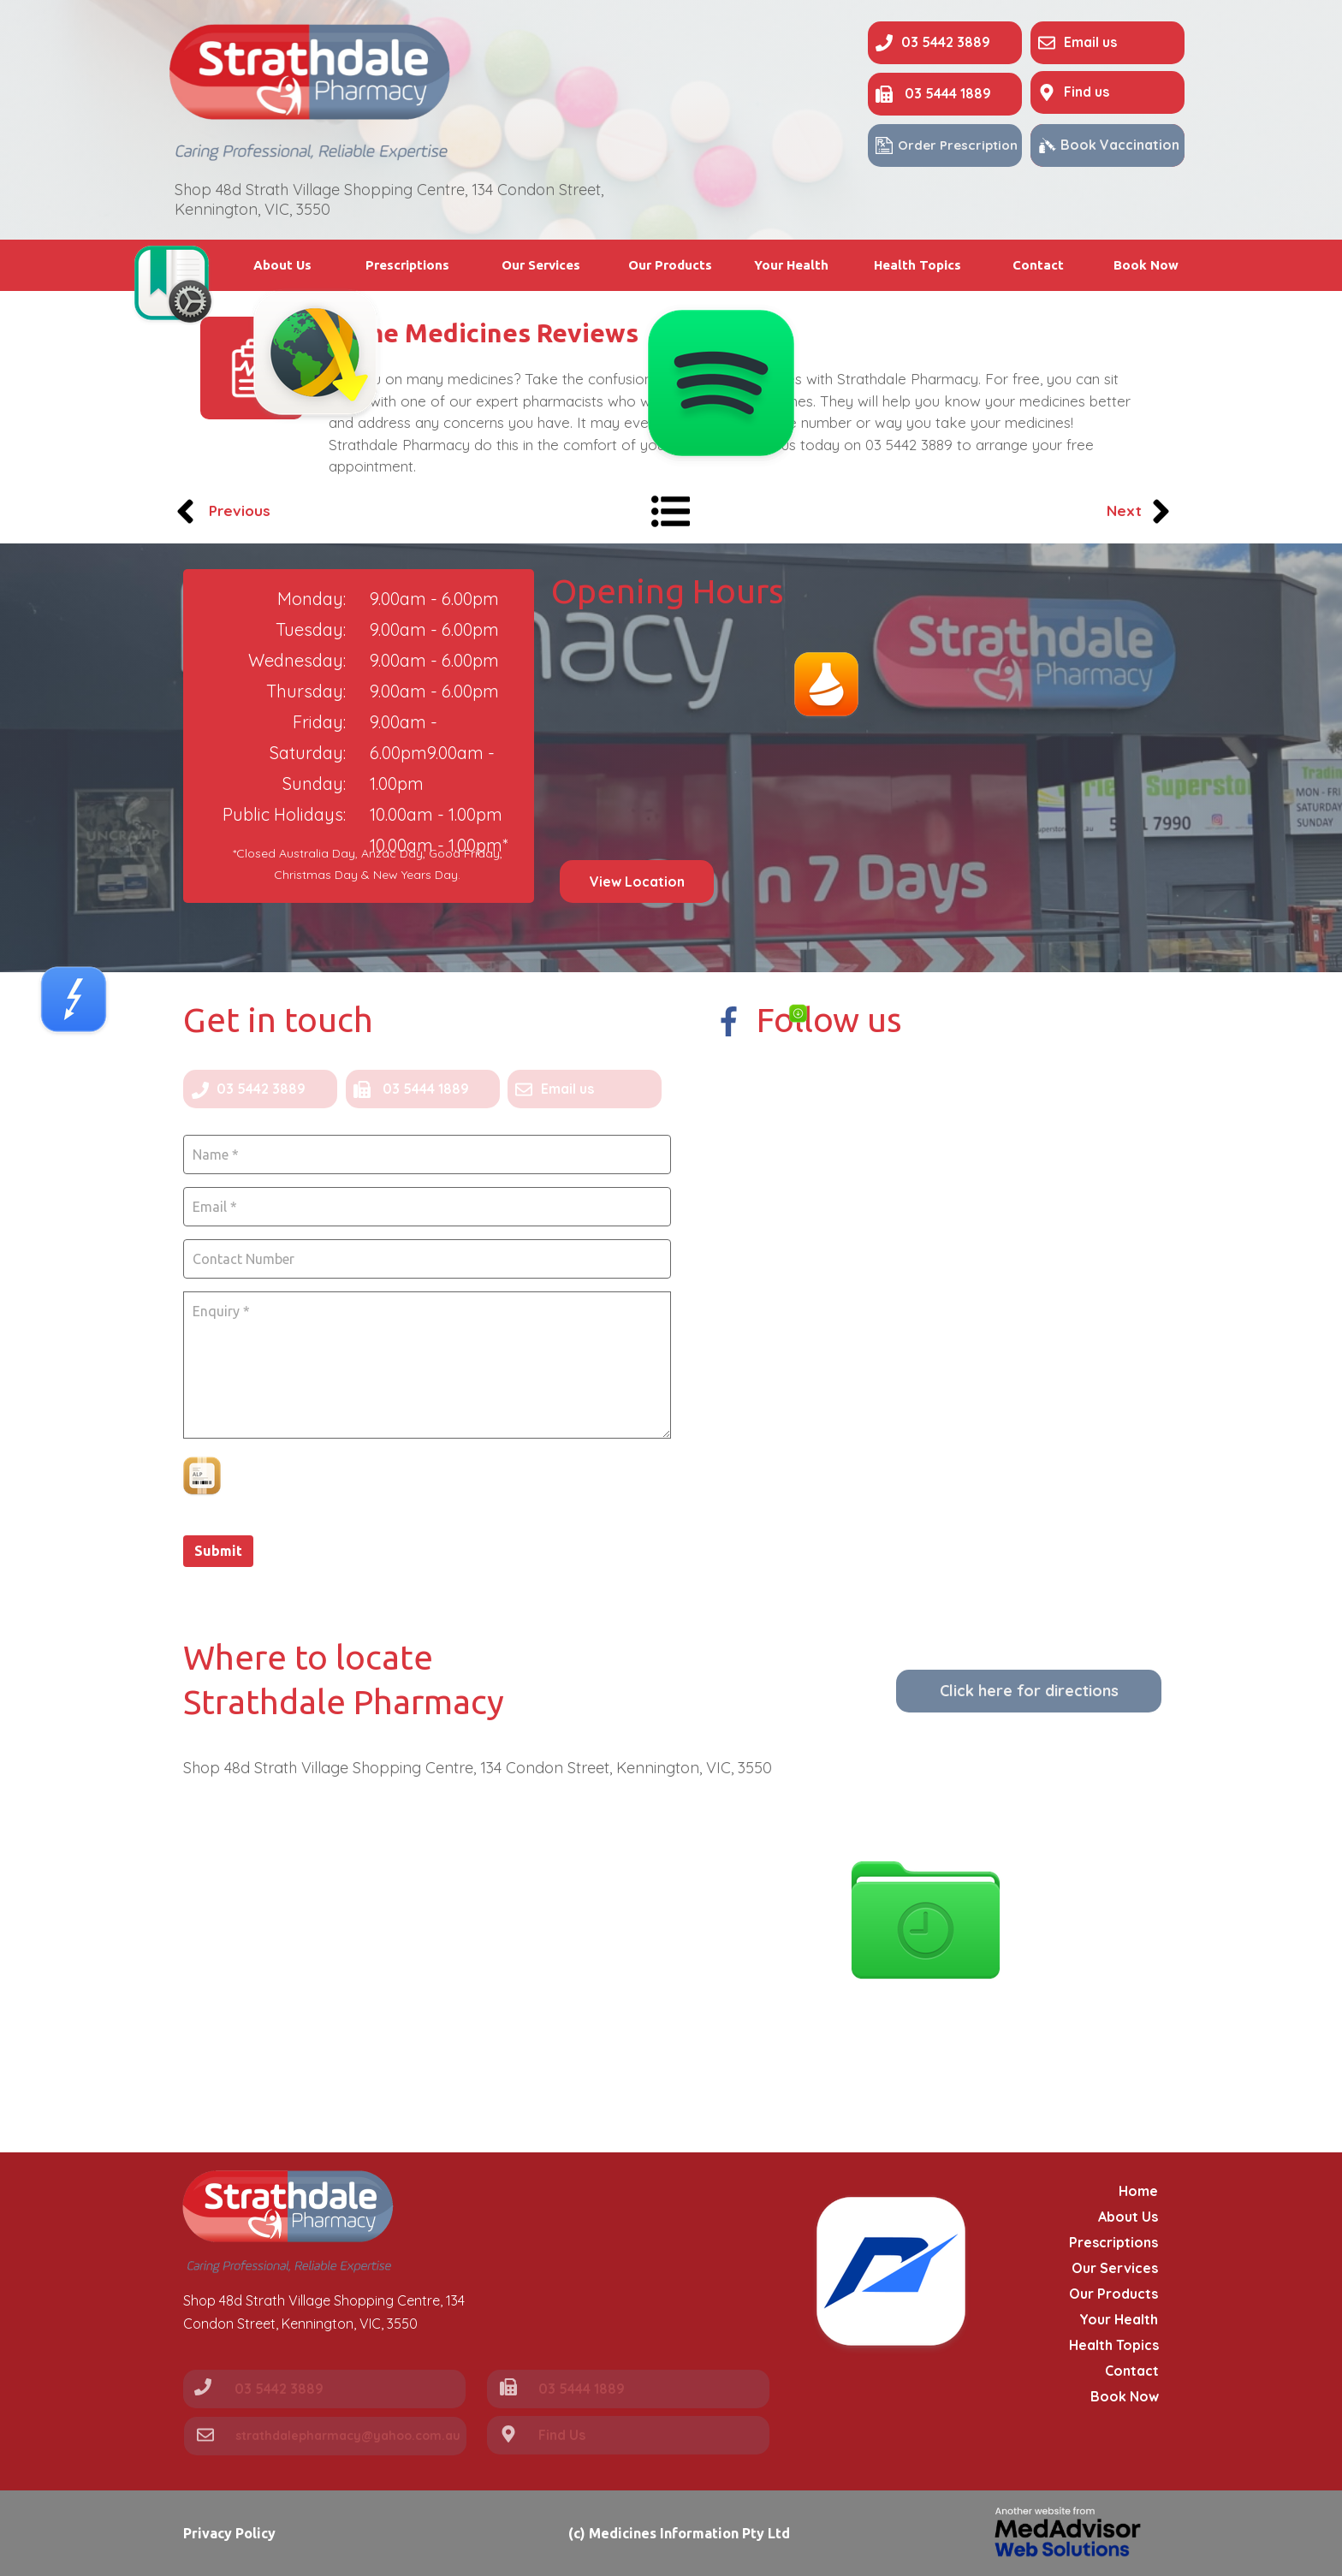 This screenshot has width=1342, height=2576. What do you see at coordinates (891, 2271) in the screenshot?
I see `launch need for speed nitro racing game` at bounding box center [891, 2271].